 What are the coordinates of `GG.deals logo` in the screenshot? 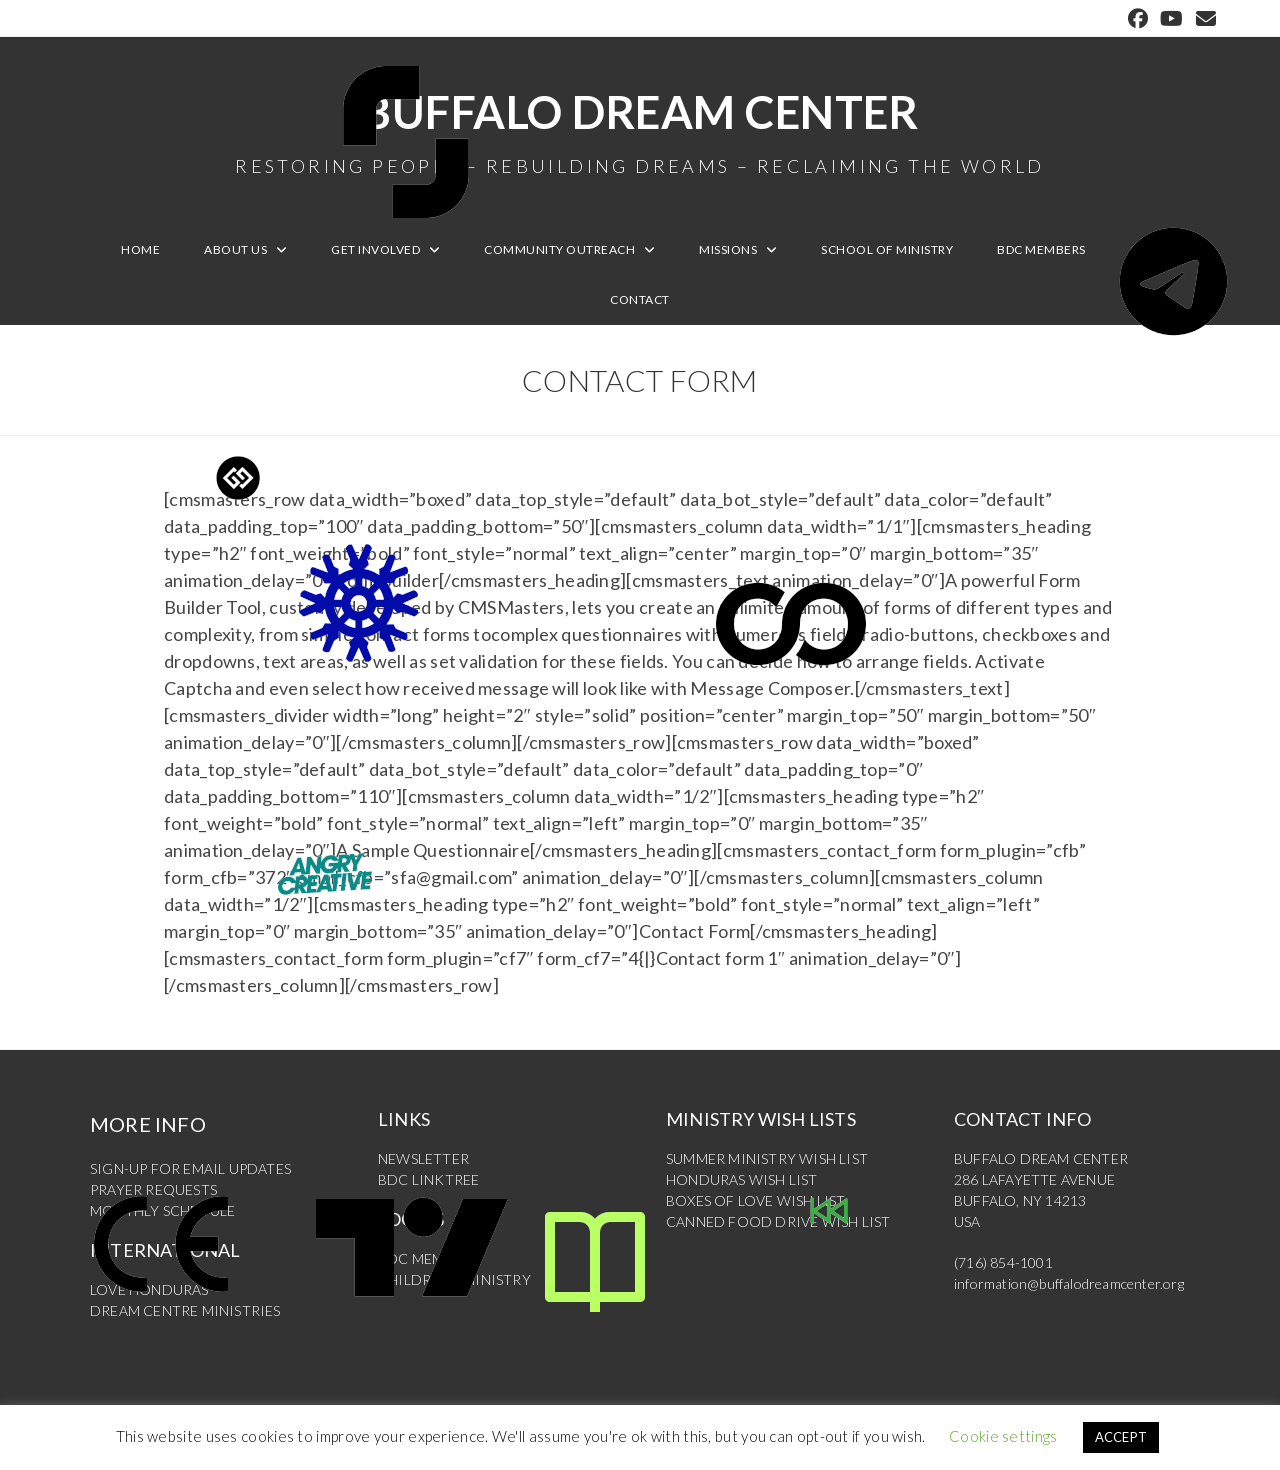 It's located at (238, 478).